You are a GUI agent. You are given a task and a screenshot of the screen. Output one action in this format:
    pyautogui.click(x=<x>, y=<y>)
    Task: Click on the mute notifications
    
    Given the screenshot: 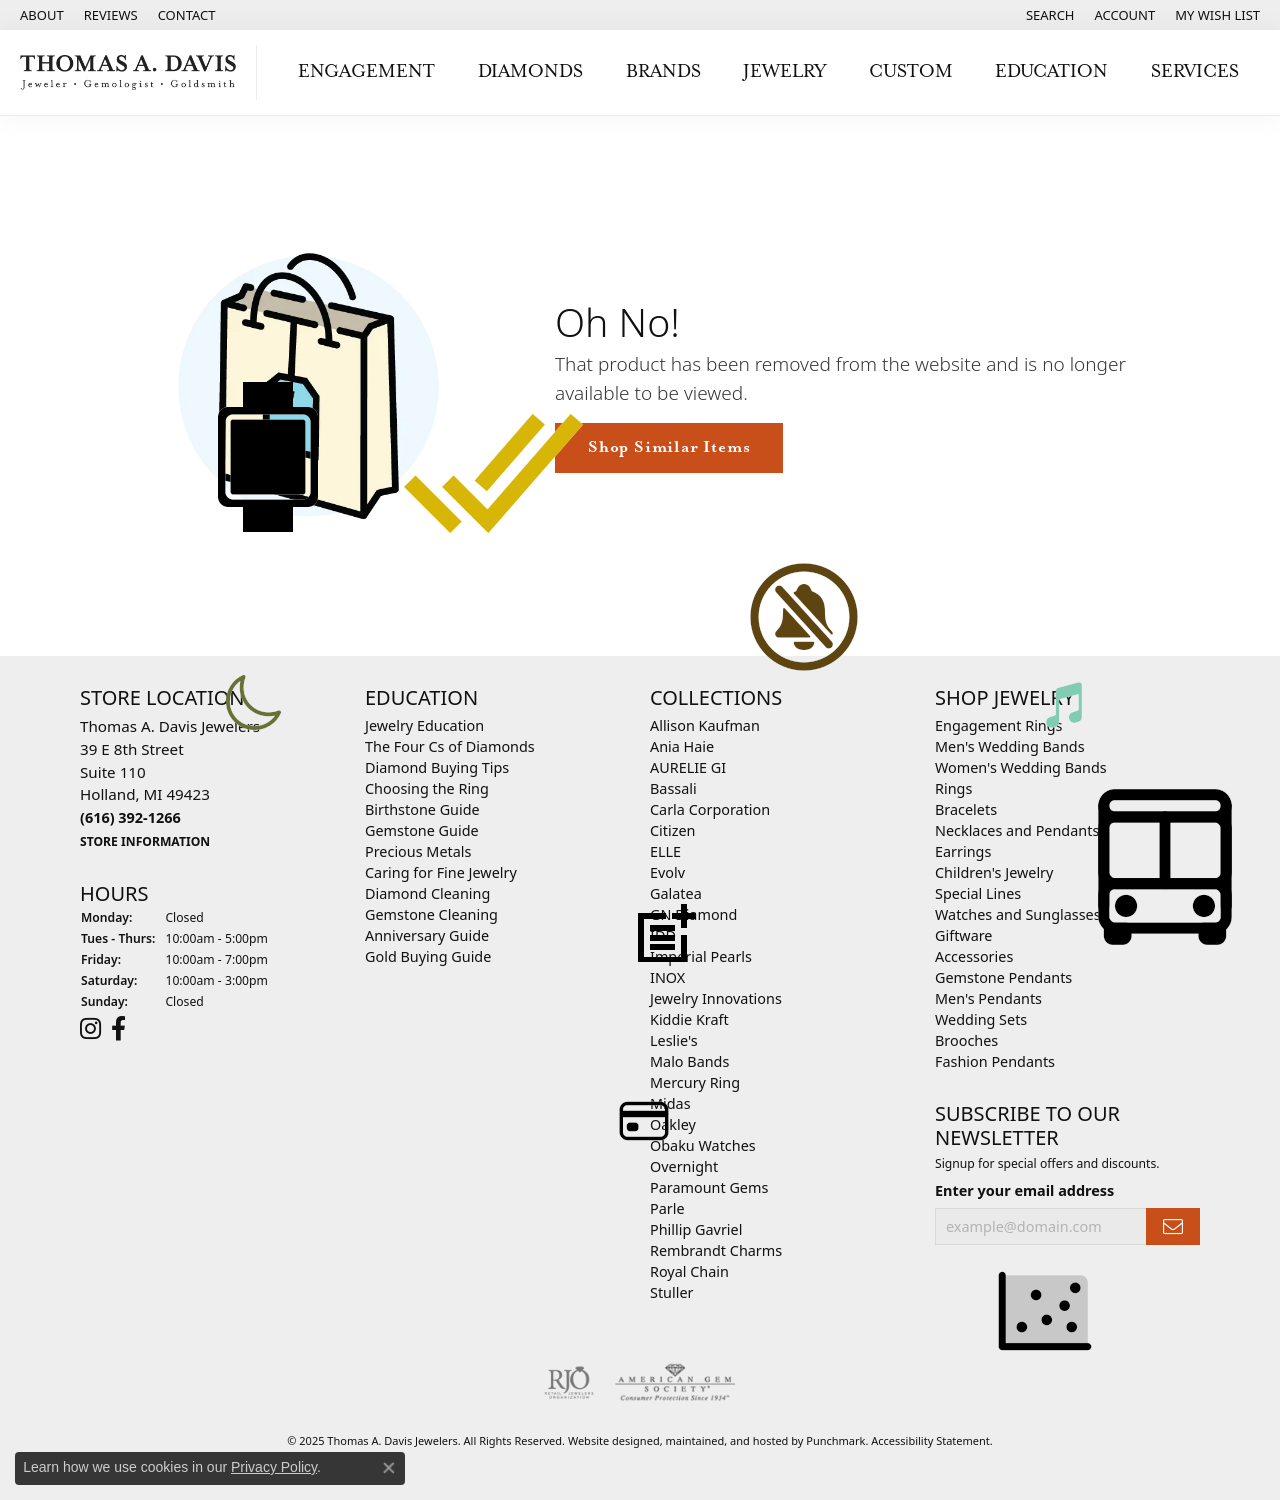 What is the action you would take?
    pyautogui.click(x=804, y=617)
    